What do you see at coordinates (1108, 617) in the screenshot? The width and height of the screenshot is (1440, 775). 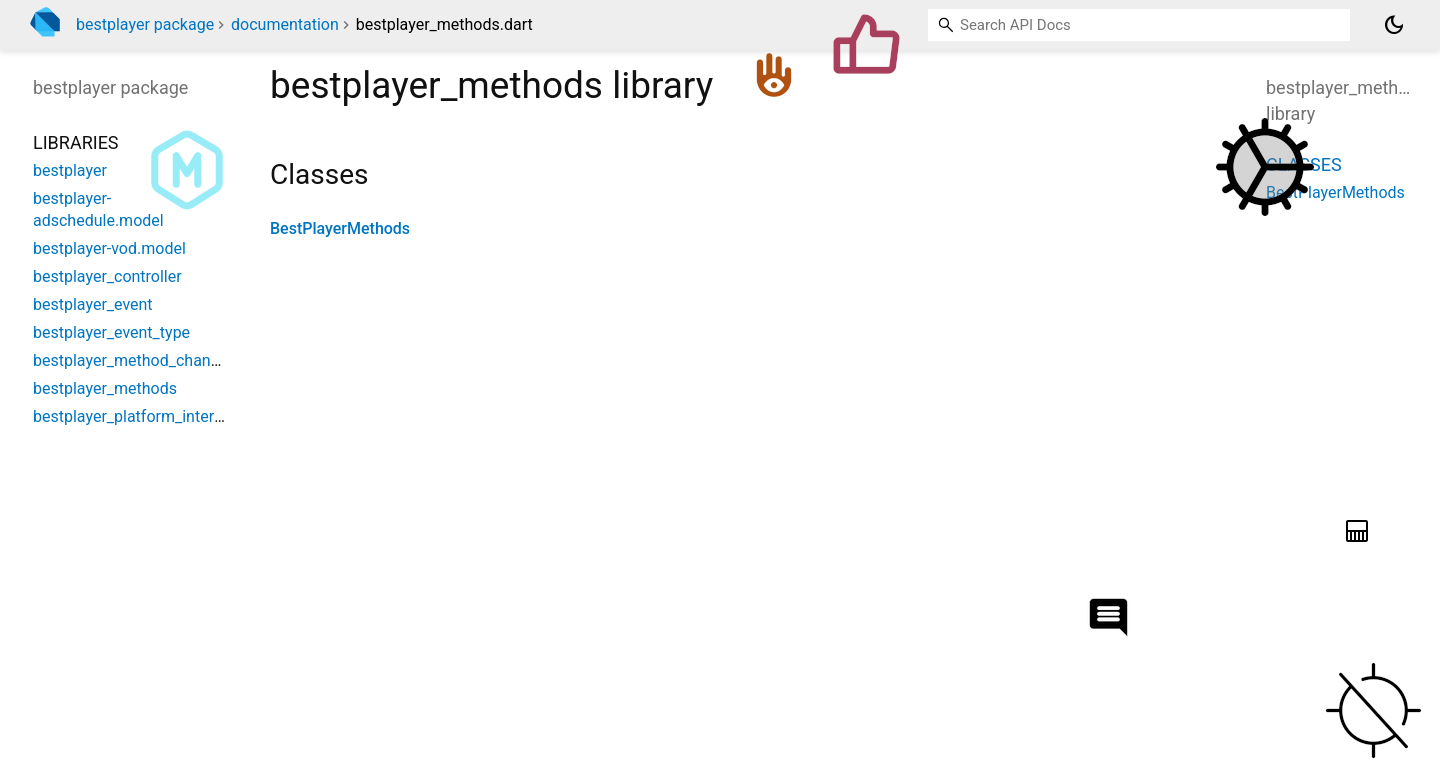 I see `add a comment to this item` at bounding box center [1108, 617].